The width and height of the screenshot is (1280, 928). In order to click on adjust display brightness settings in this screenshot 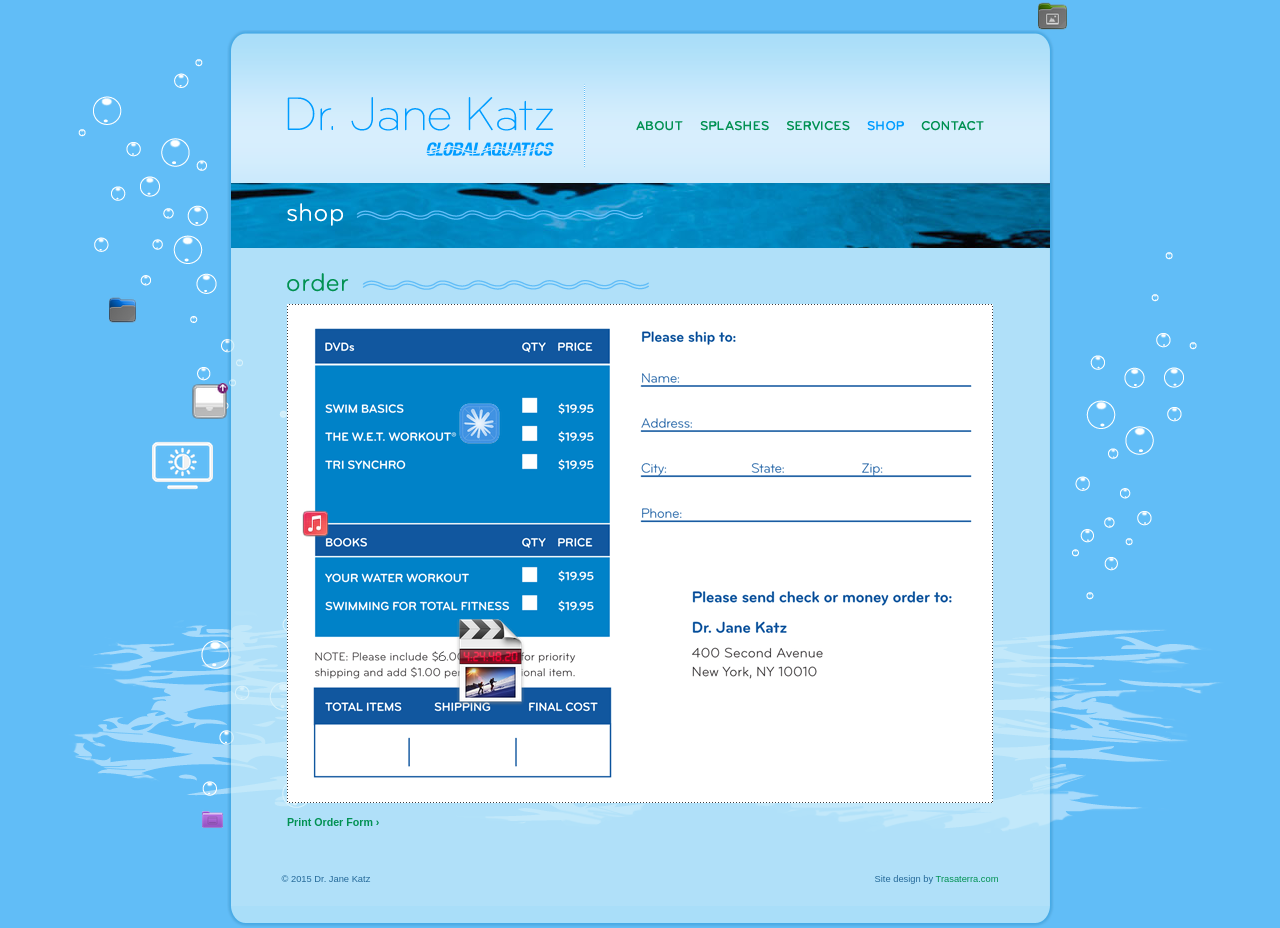, I will do `click(182, 465)`.